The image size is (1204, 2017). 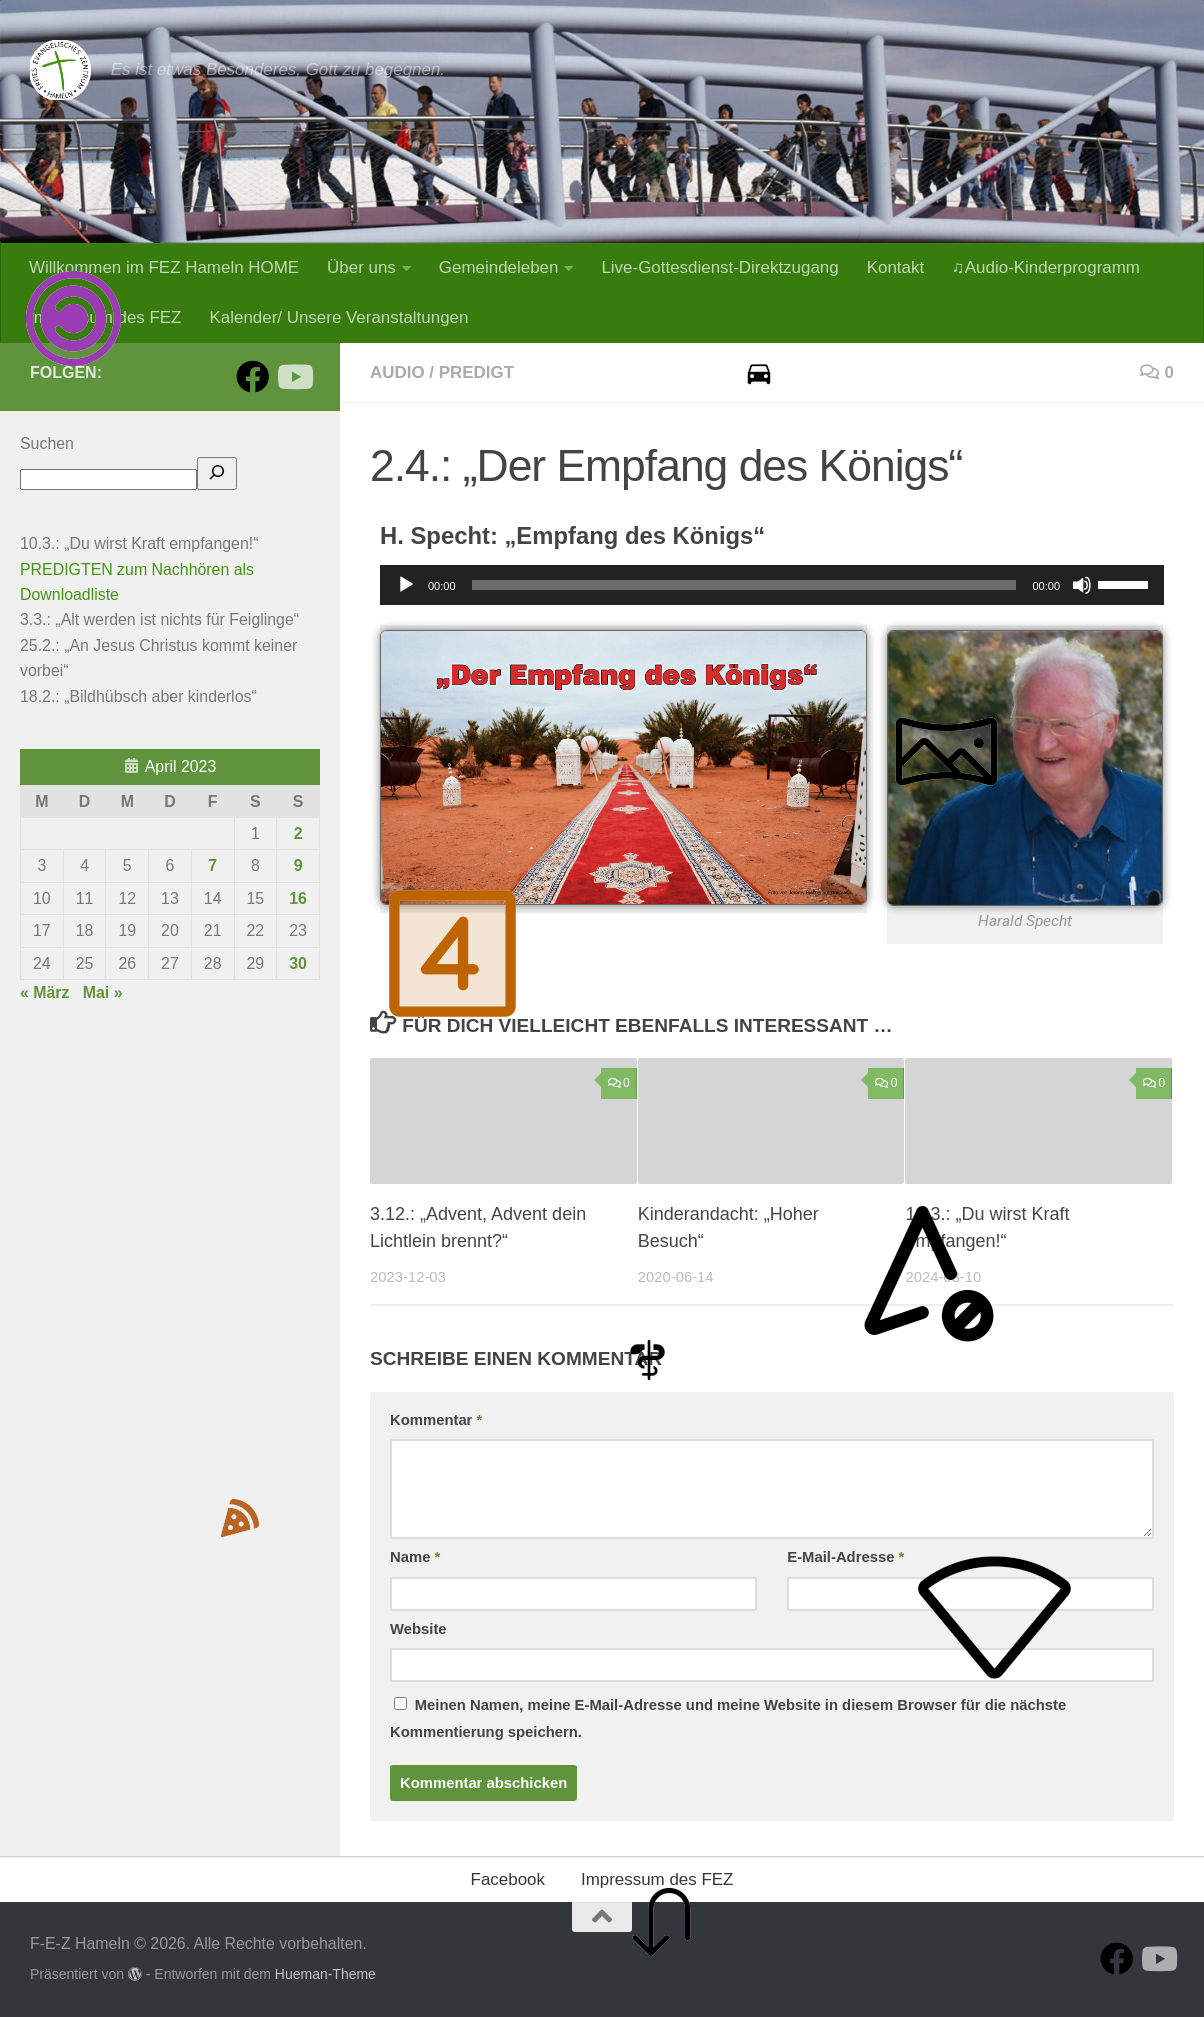 I want to click on get driving directions, so click(x=759, y=373).